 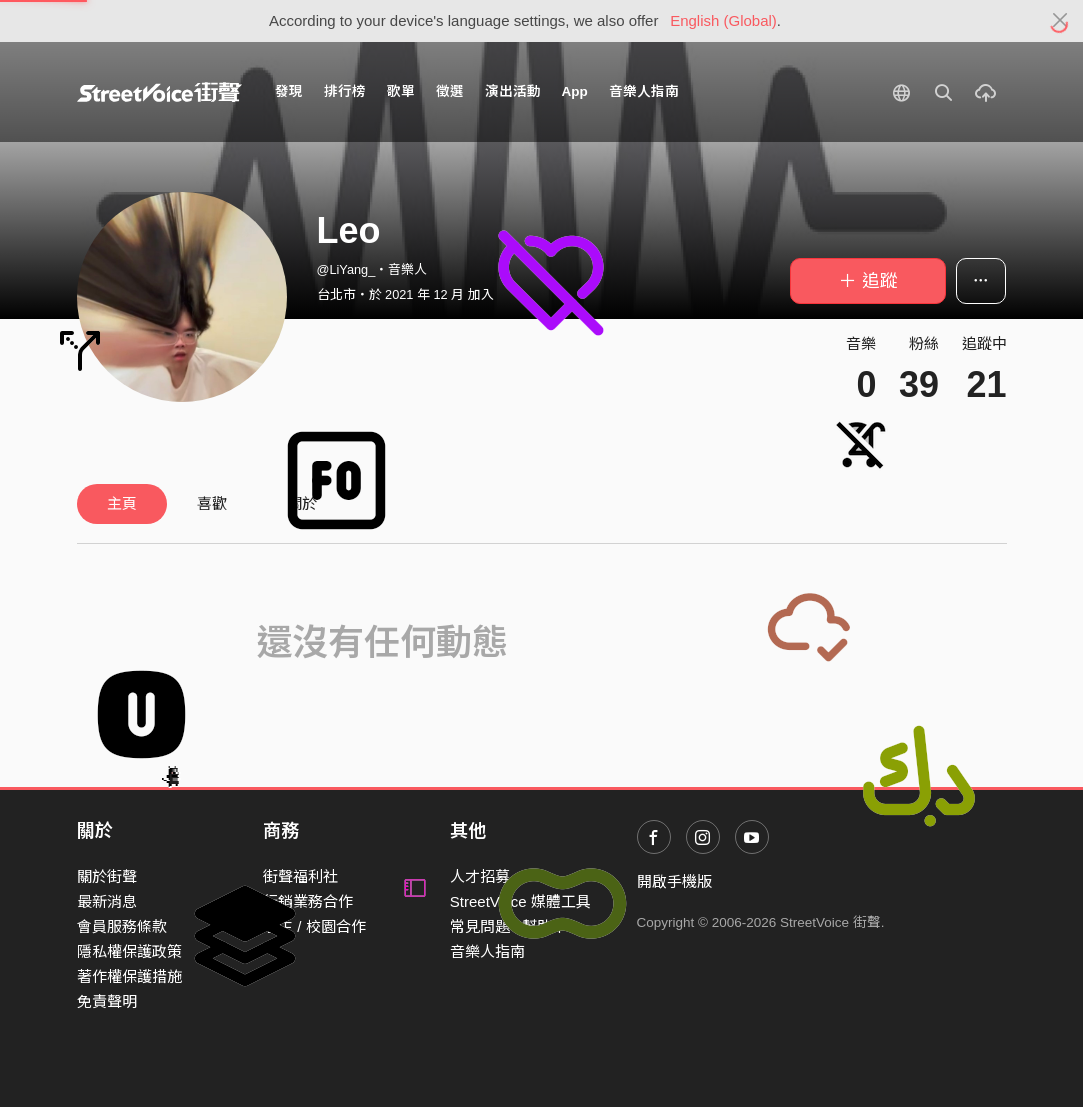 What do you see at coordinates (861, 443) in the screenshot?
I see `strollers not permitted in this area` at bounding box center [861, 443].